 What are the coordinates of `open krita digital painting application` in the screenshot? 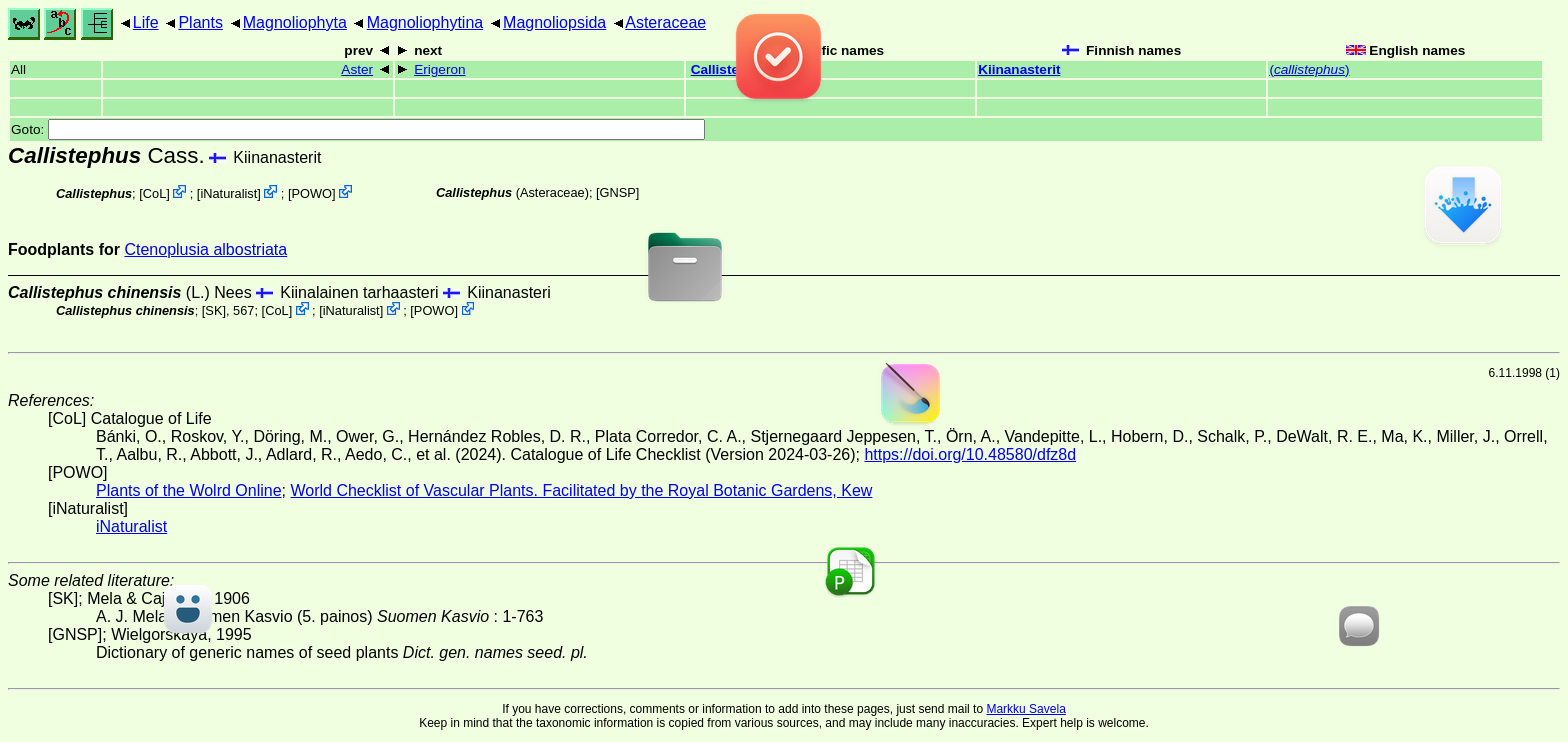 It's located at (910, 393).